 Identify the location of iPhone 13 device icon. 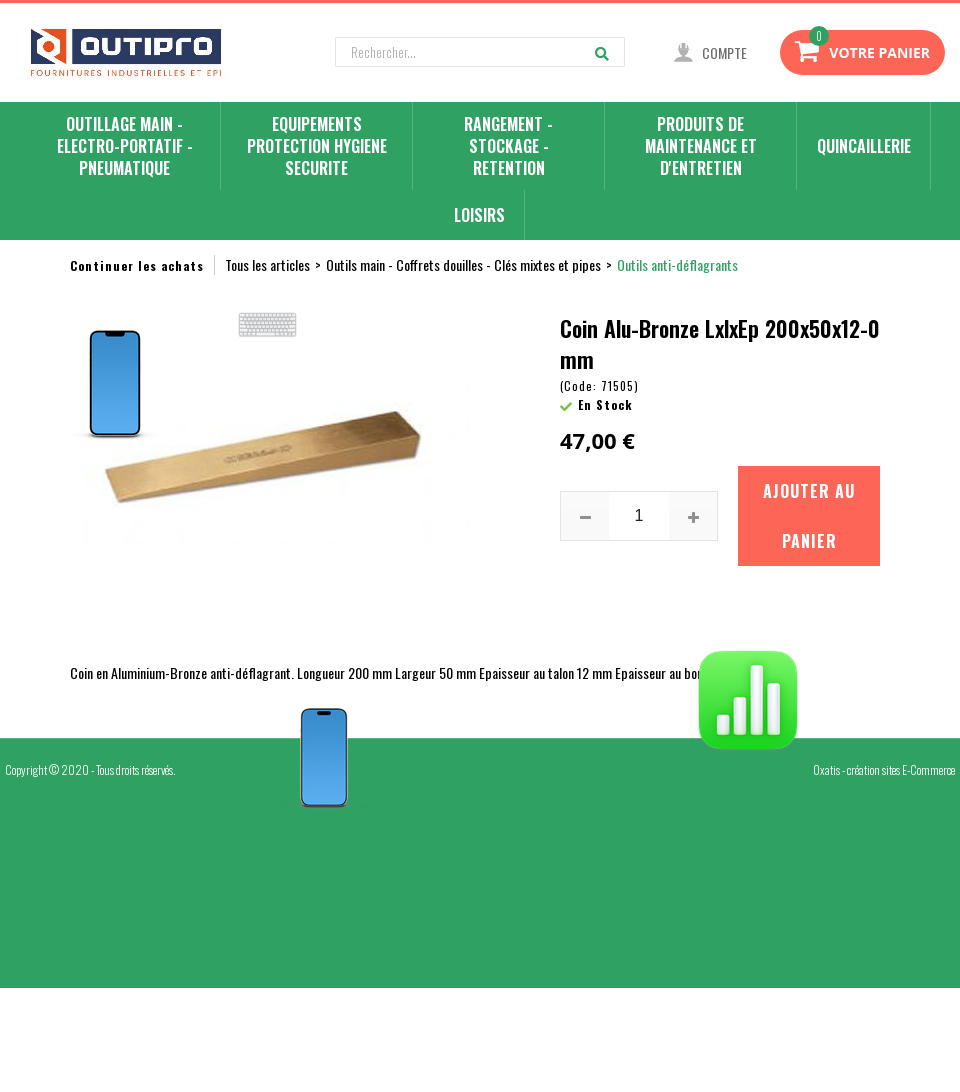
(115, 385).